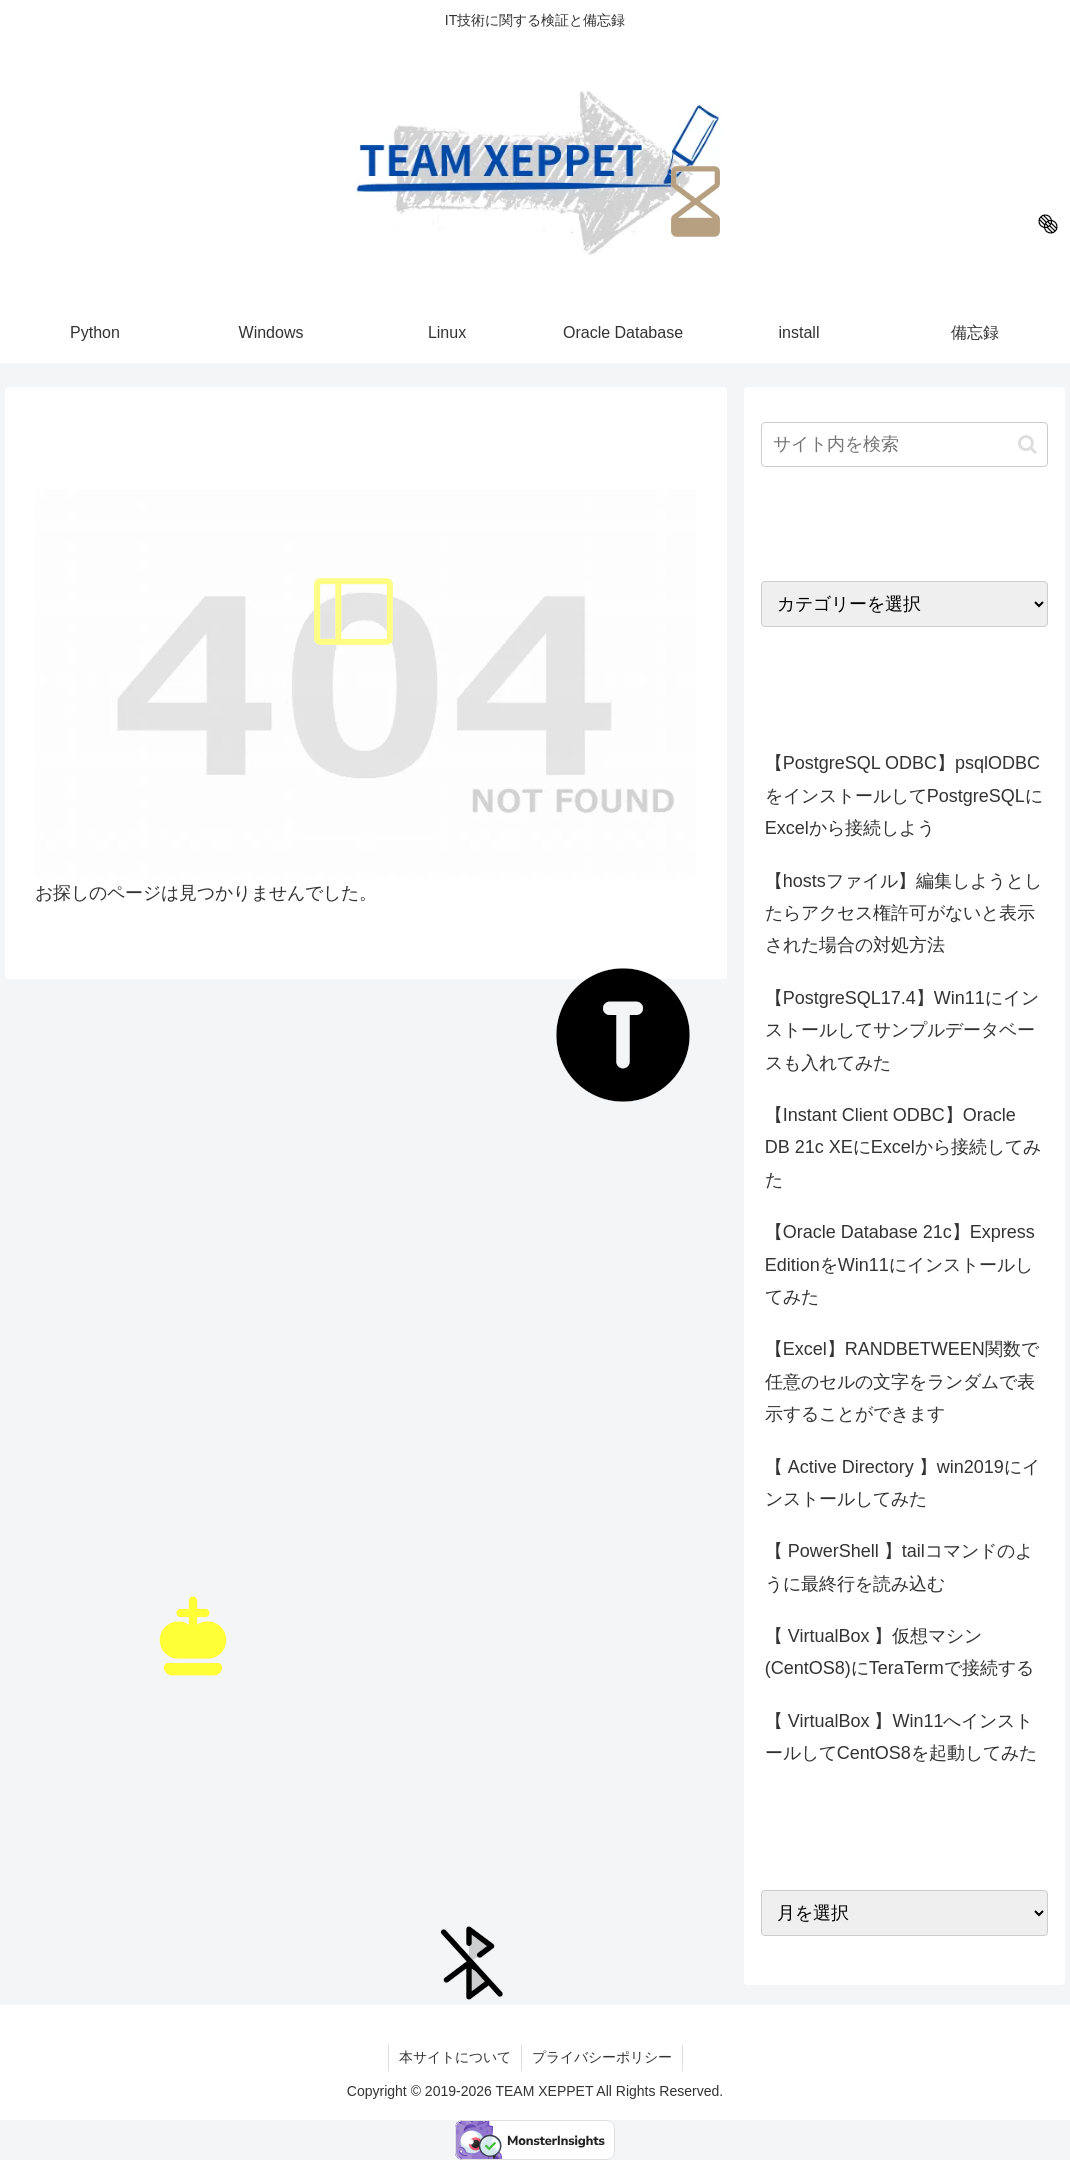  What do you see at coordinates (695, 201) in the screenshot?
I see `indicates time is running low` at bounding box center [695, 201].